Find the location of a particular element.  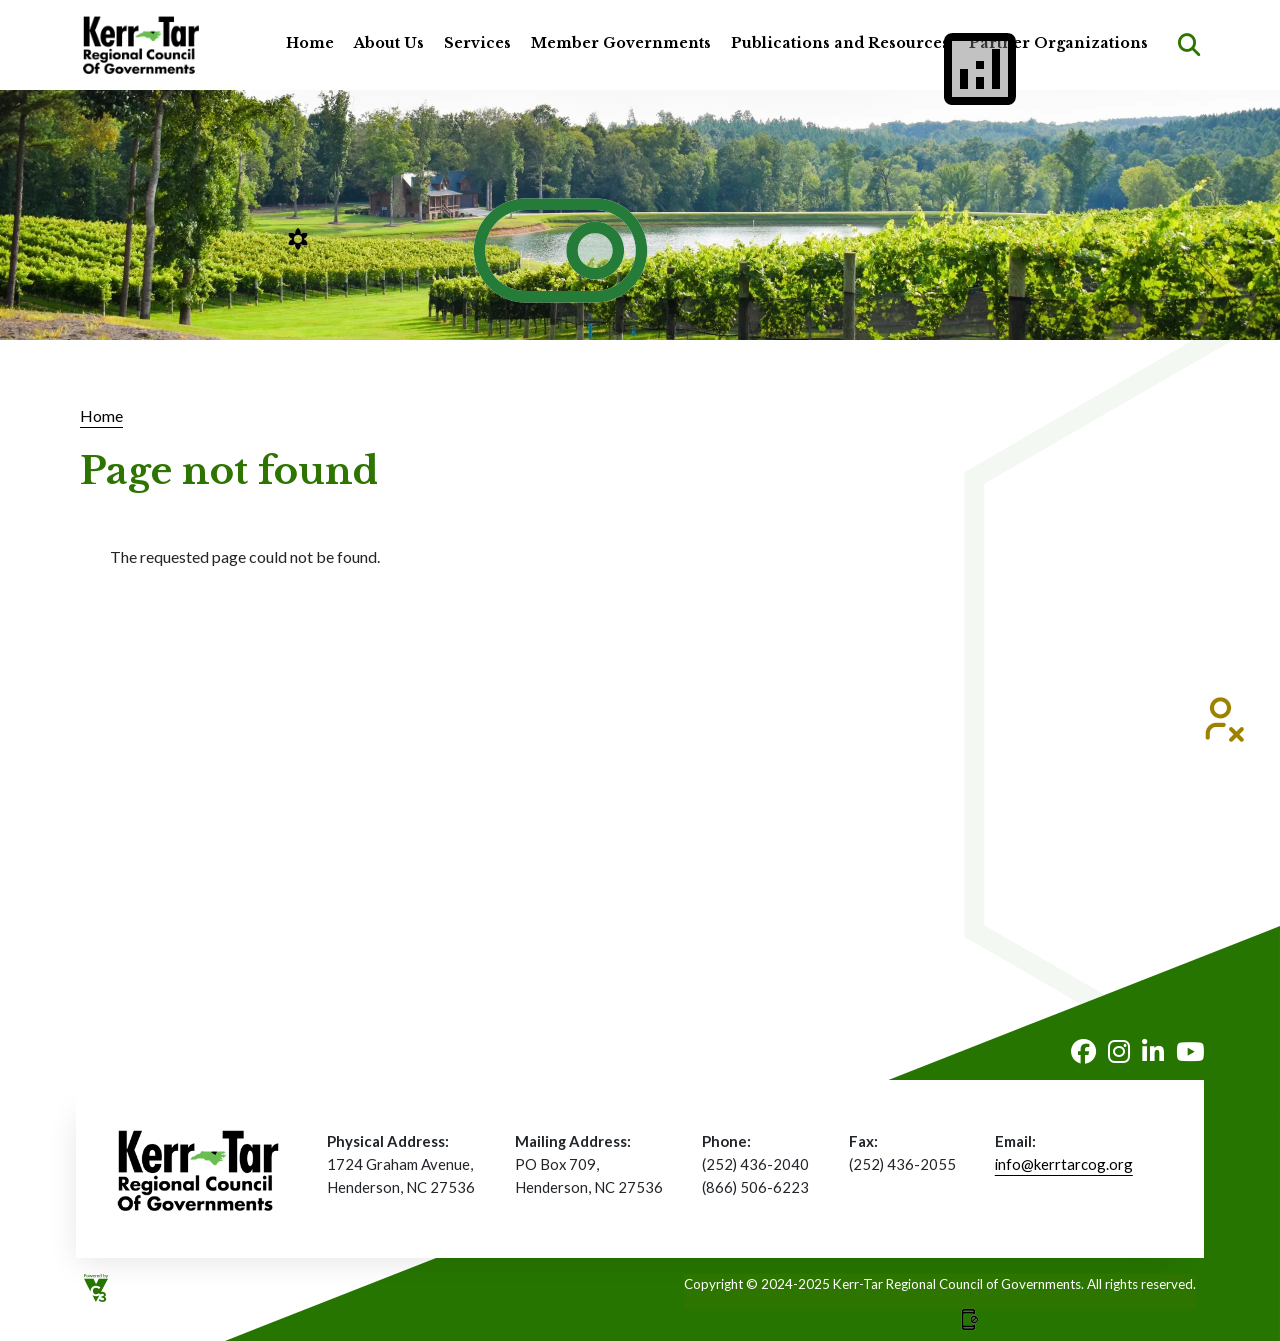

apply a vintage or retro photo filter is located at coordinates (298, 239).